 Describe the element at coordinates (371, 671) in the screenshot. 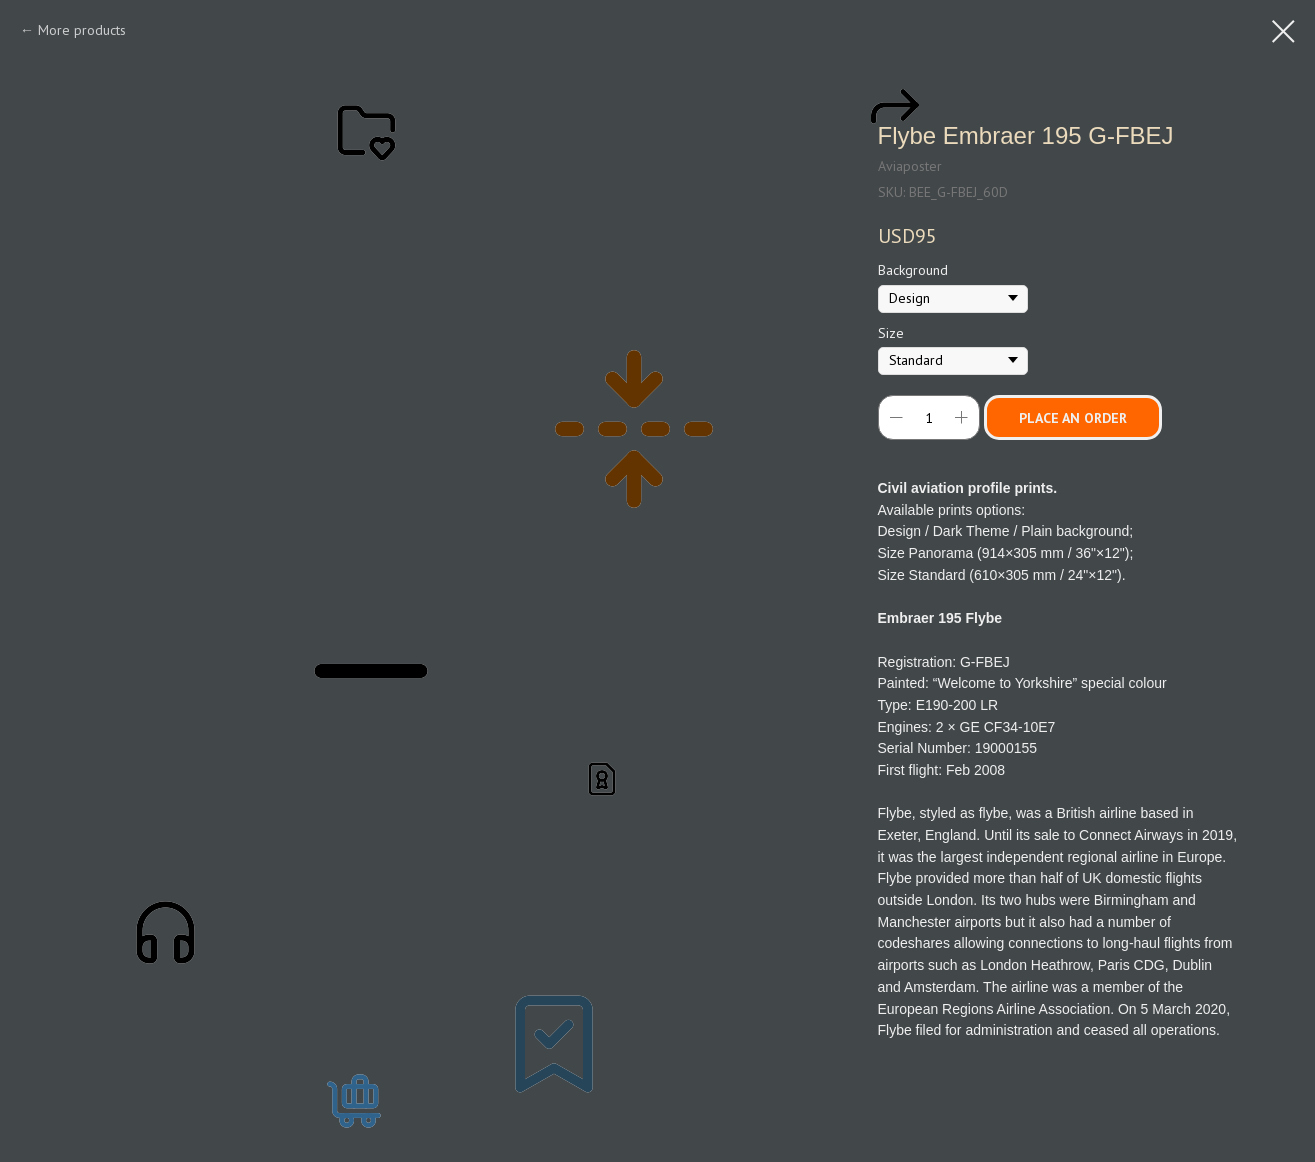

I see `decrease quantity or value` at that location.